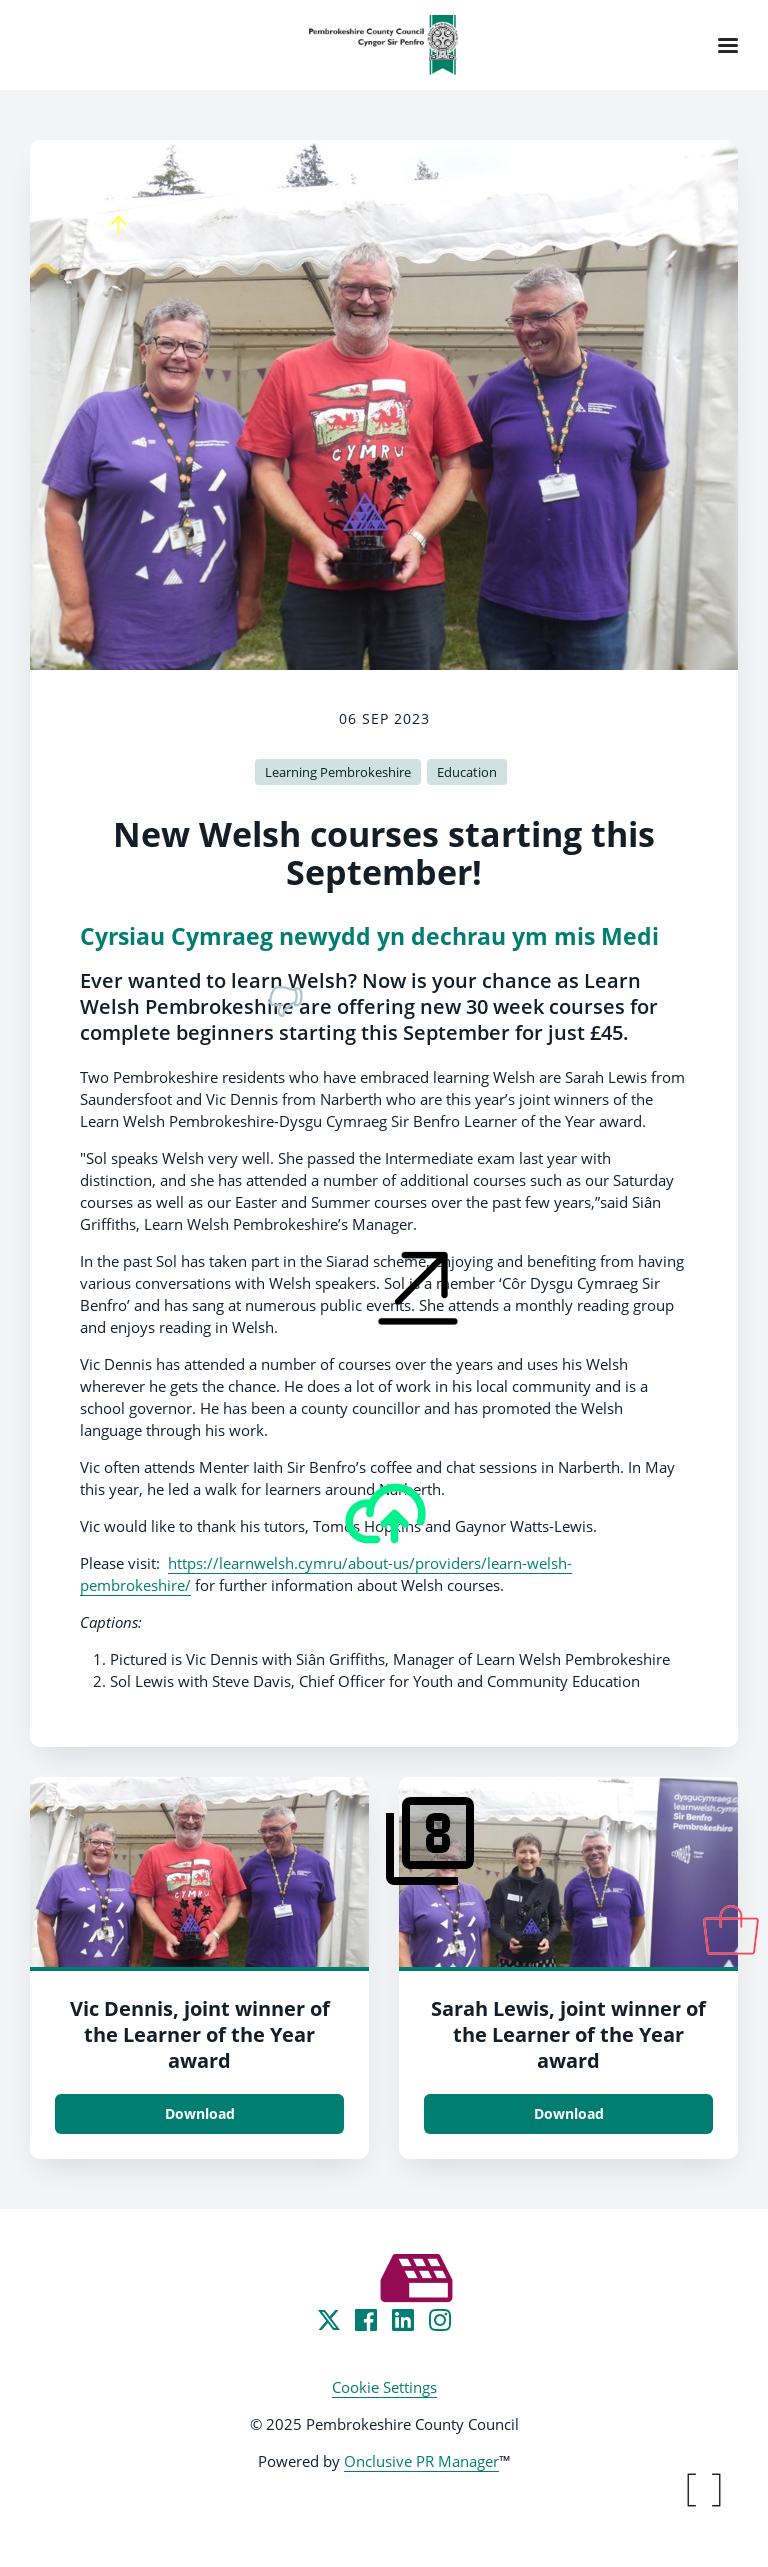 The width and height of the screenshot is (768, 2567). I want to click on scroll to top of page, so click(118, 224).